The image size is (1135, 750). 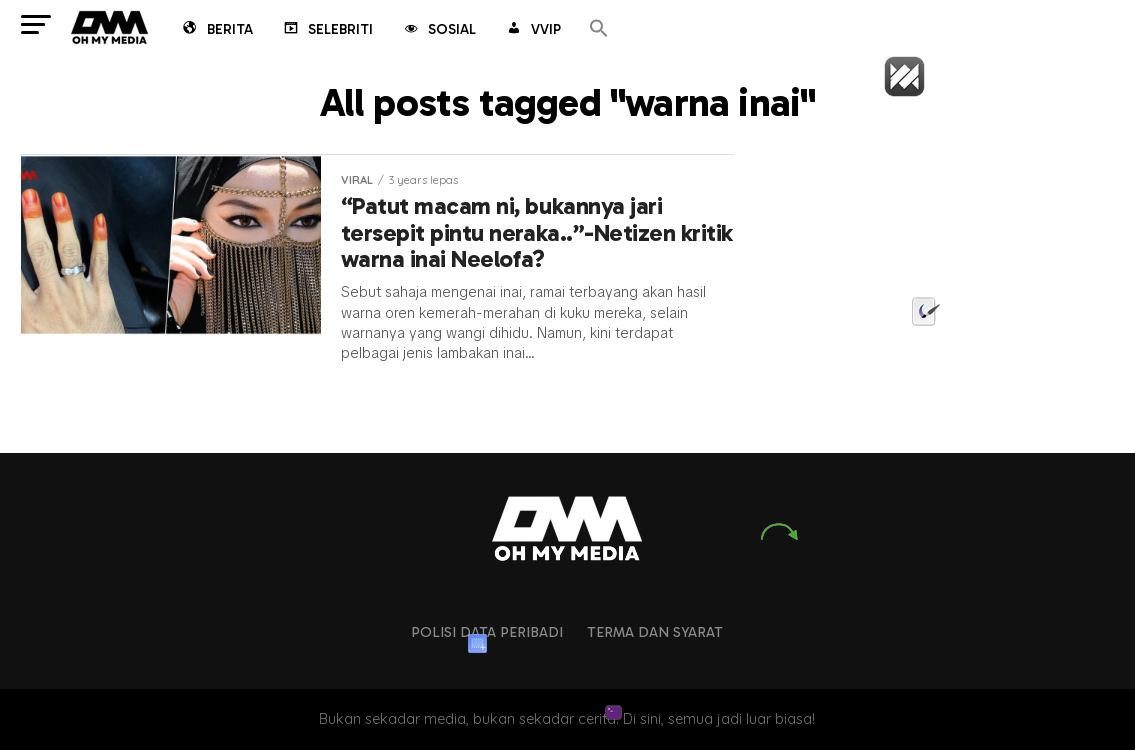 I want to click on open root terminal with administrator privileges, so click(x=613, y=712).